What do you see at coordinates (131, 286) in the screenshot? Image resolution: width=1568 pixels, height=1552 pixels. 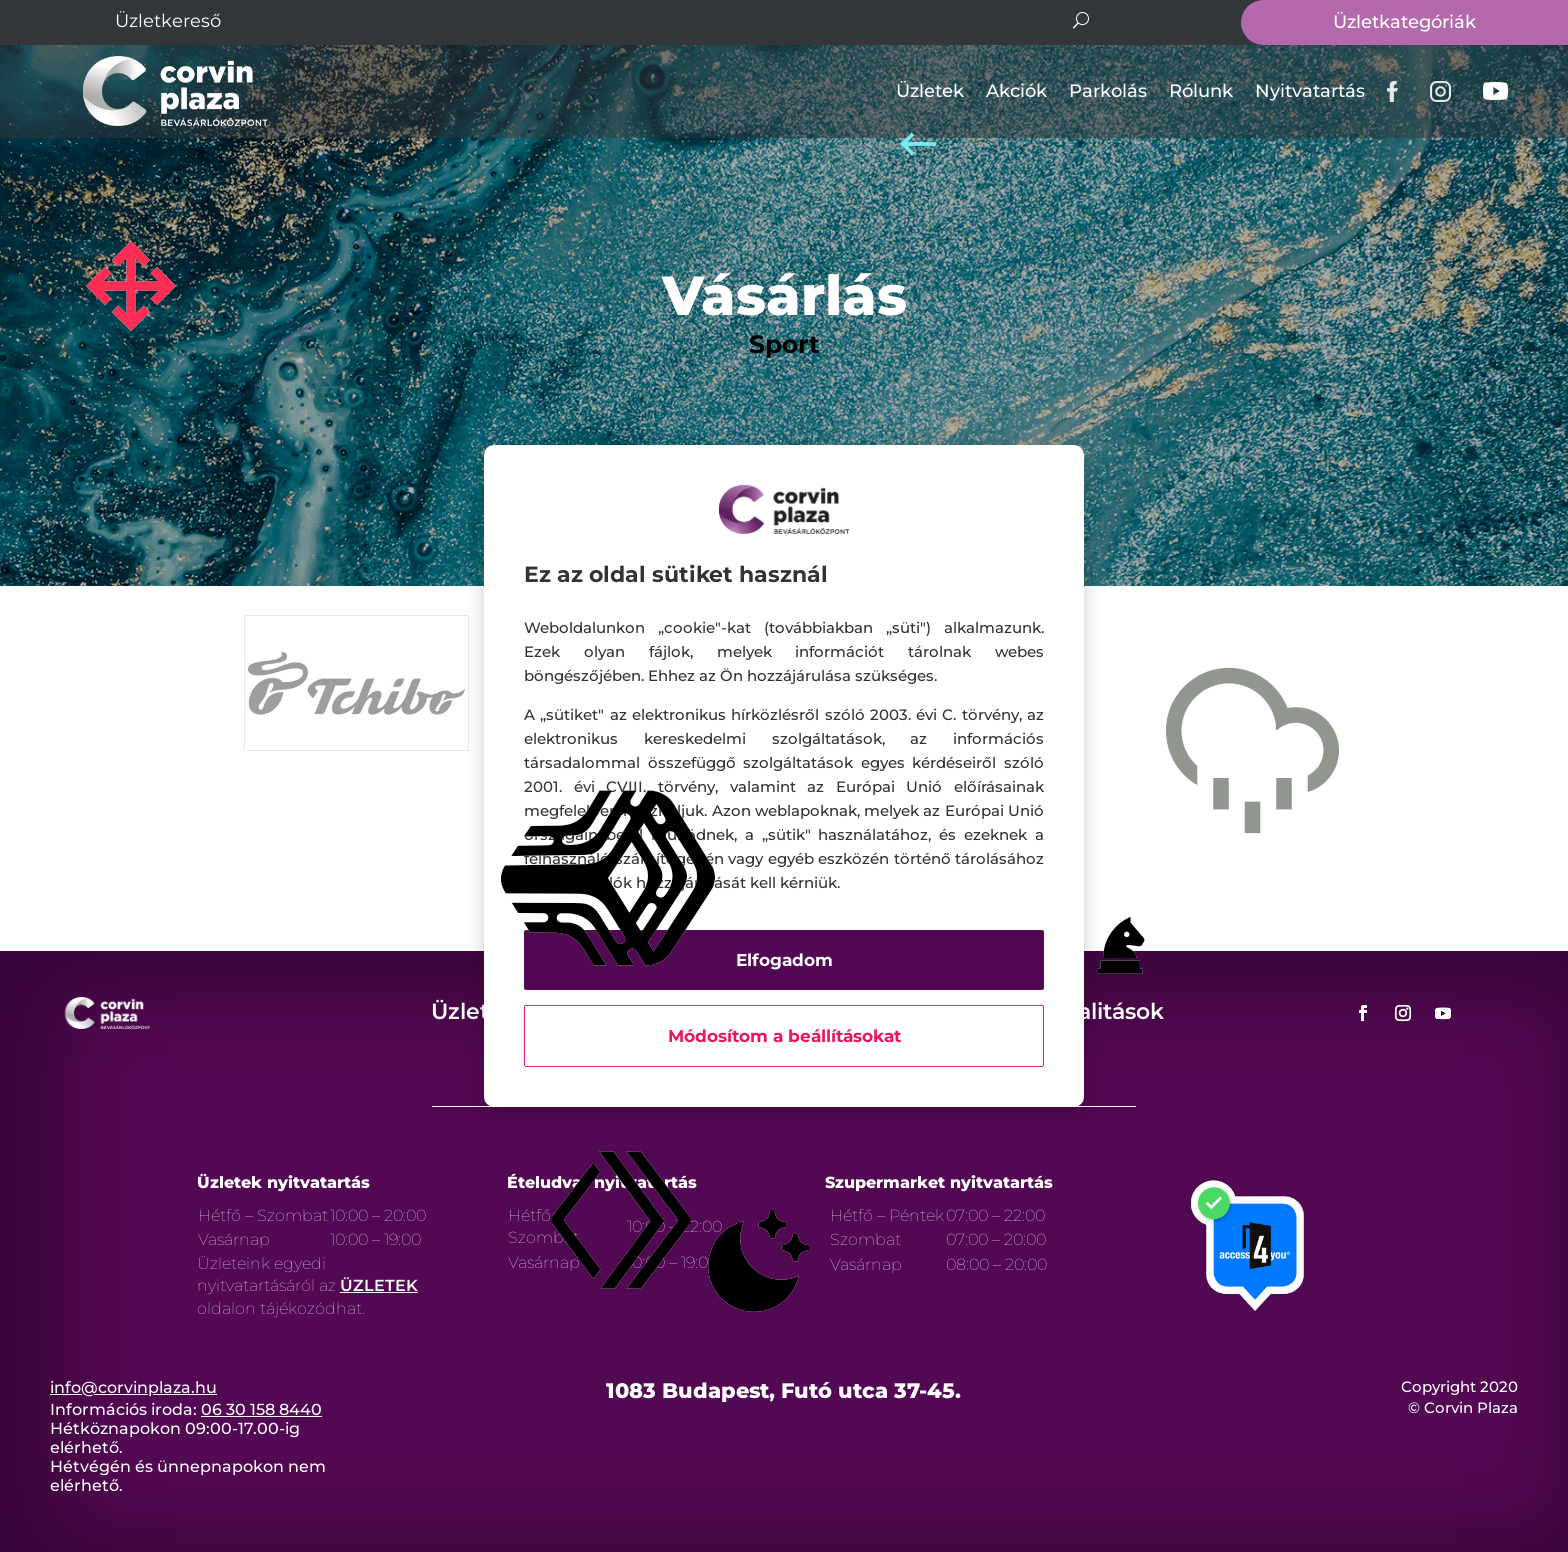 I see `drag to reposition element` at bounding box center [131, 286].